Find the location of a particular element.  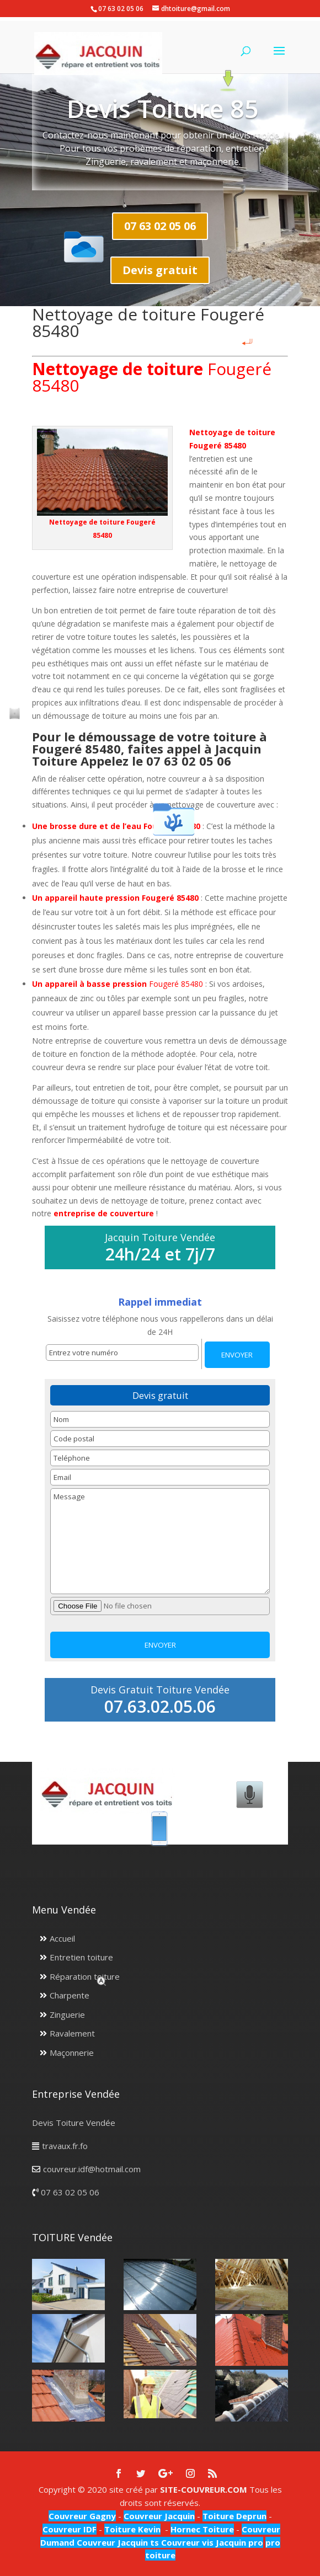

indicates a connected iPod Touch device is located at coordinates (159, 1829).